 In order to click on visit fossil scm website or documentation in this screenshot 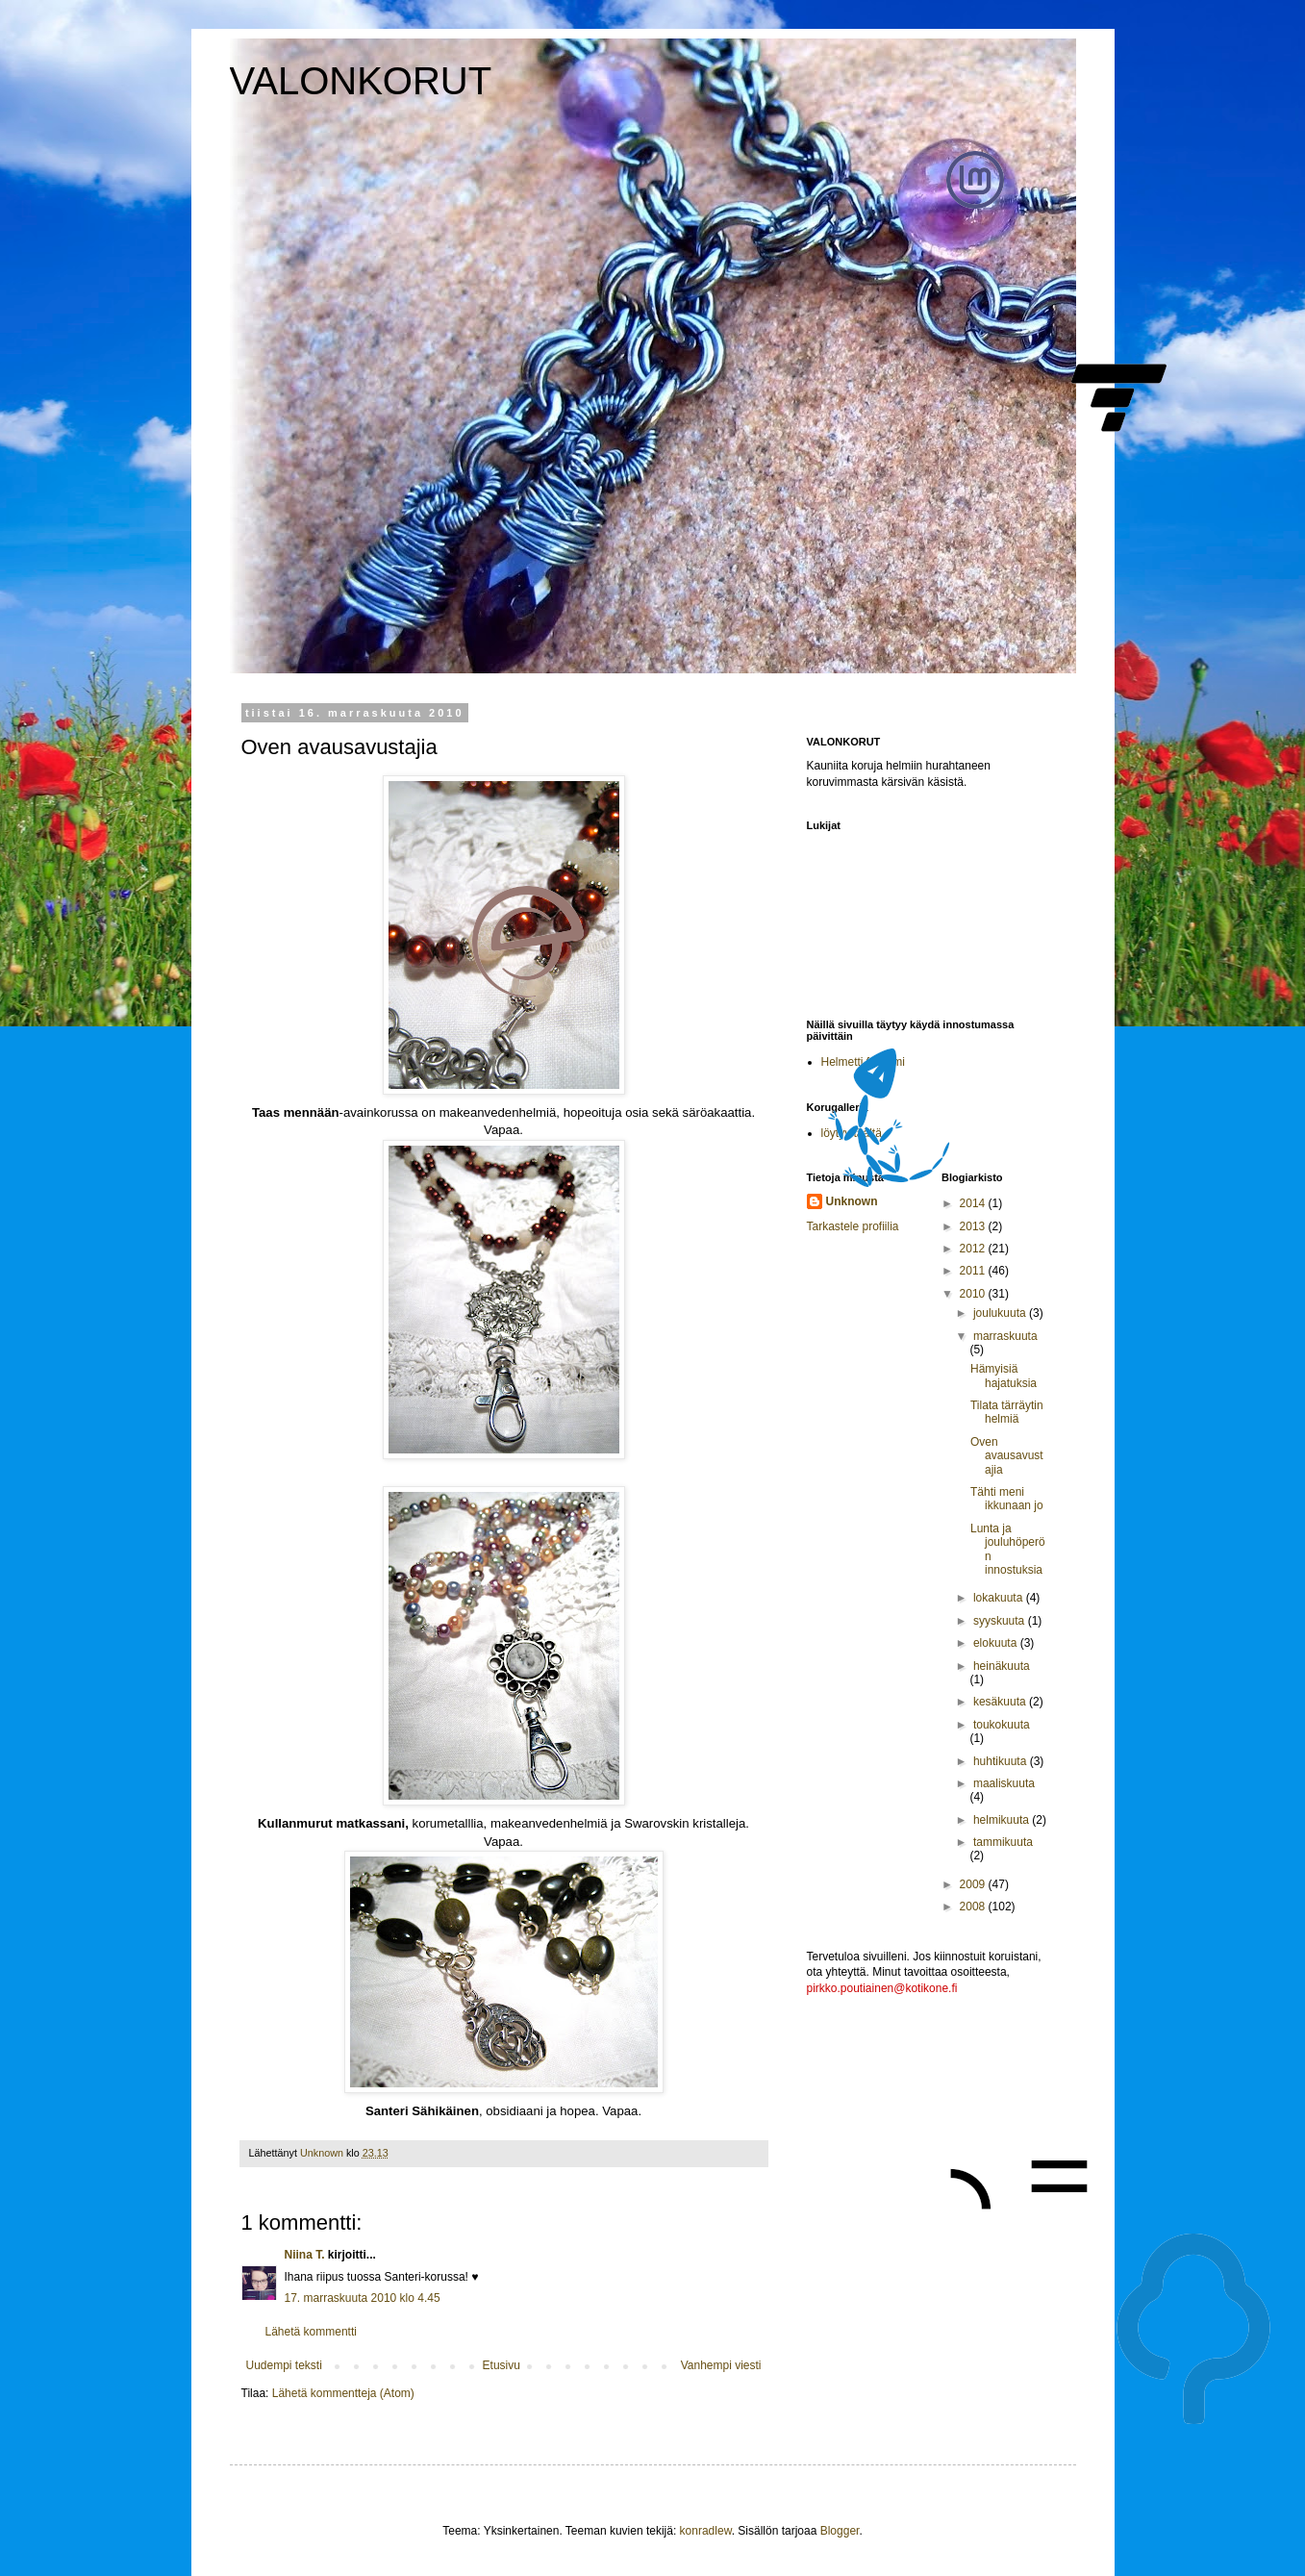, I will do `click(889, 1118)`.